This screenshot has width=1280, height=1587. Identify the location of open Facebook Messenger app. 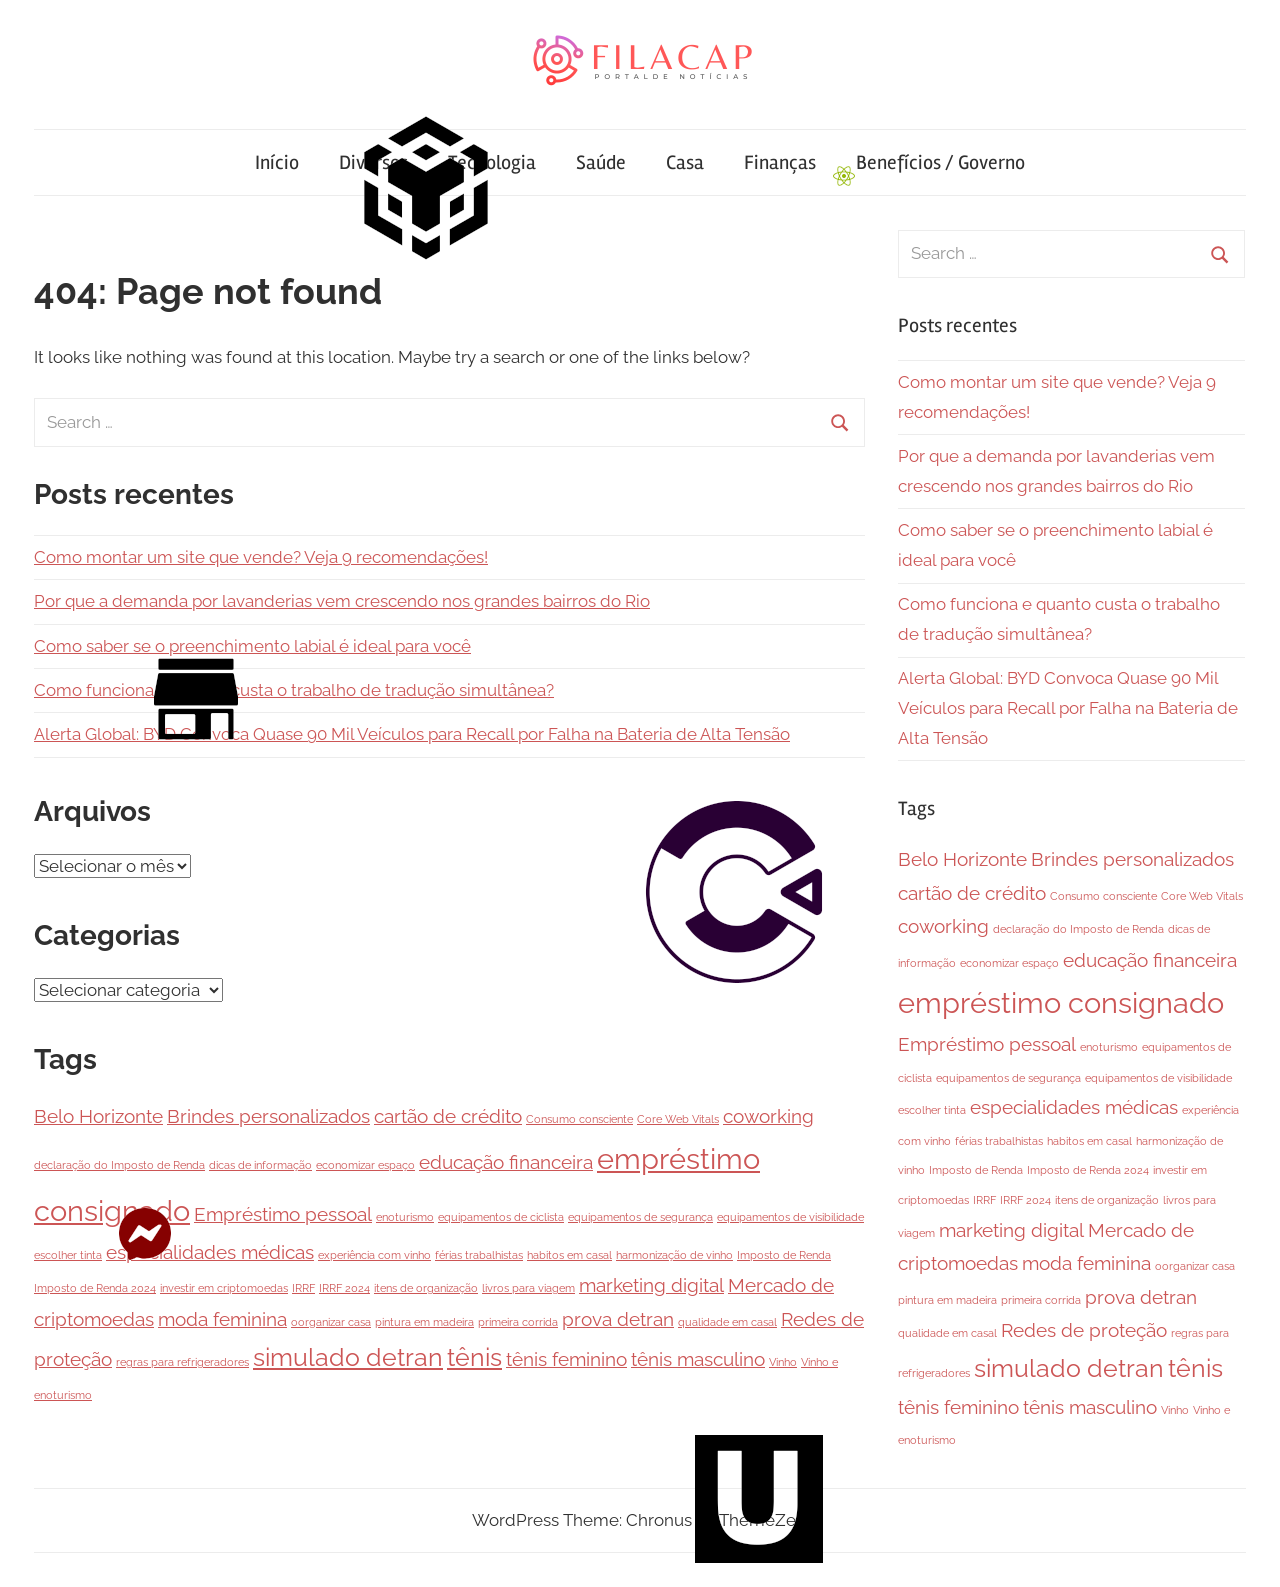
(145, 1234).